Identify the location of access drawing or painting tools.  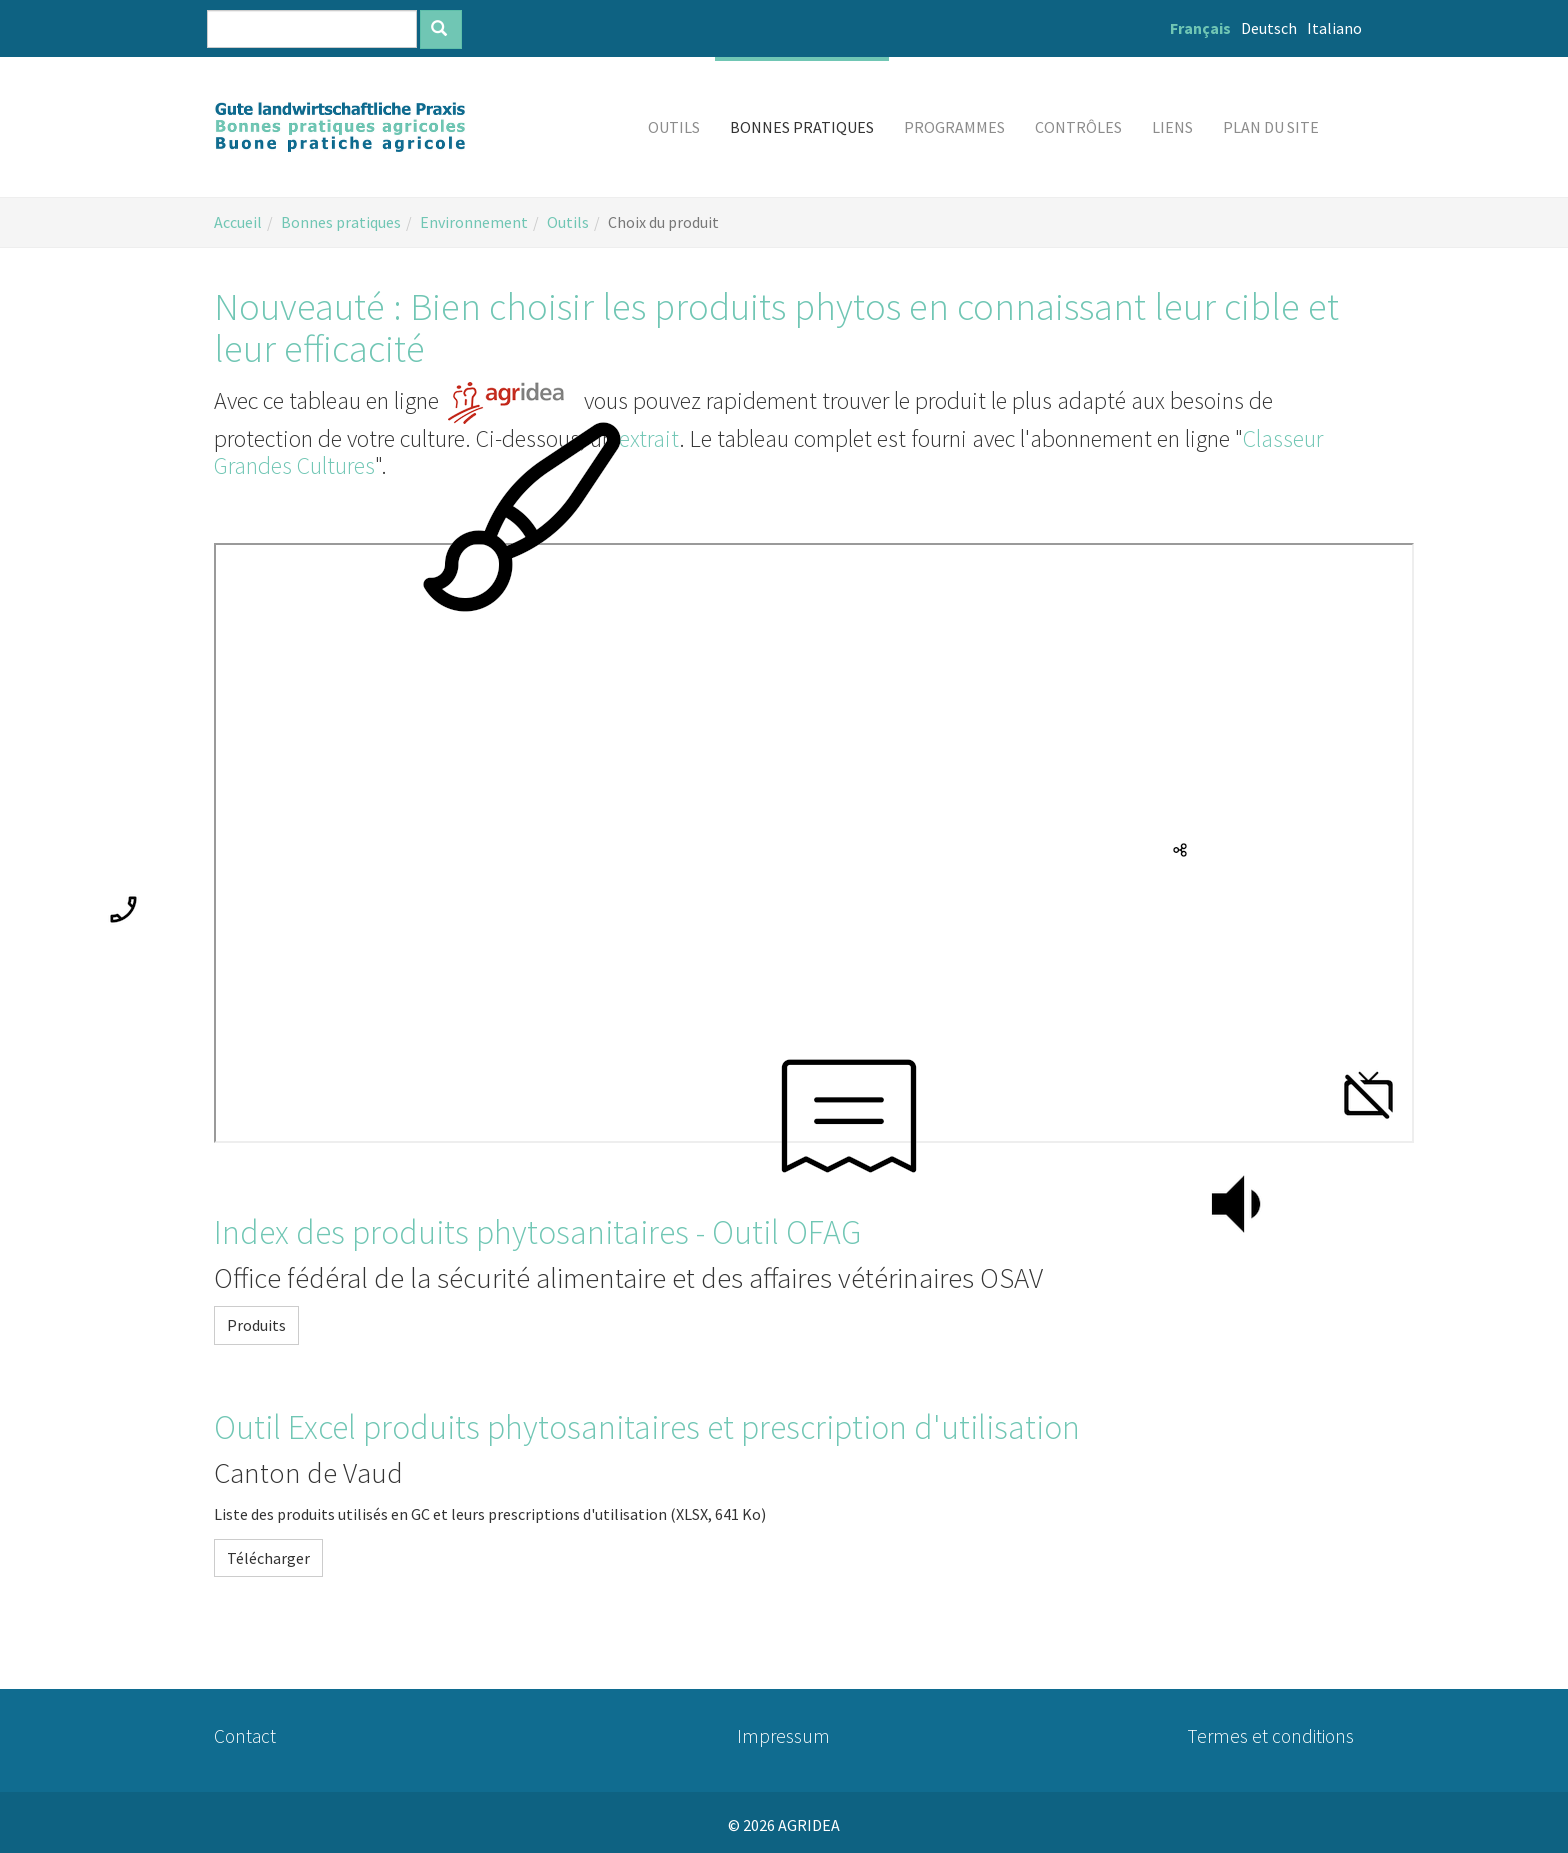
(526, 517).